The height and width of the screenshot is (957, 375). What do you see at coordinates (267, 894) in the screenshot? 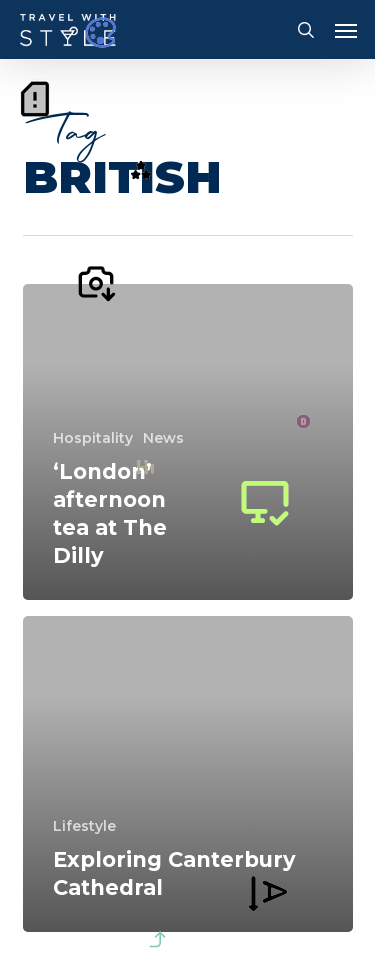
I see `rotate text direction downward` at bounding box center [267, 894].